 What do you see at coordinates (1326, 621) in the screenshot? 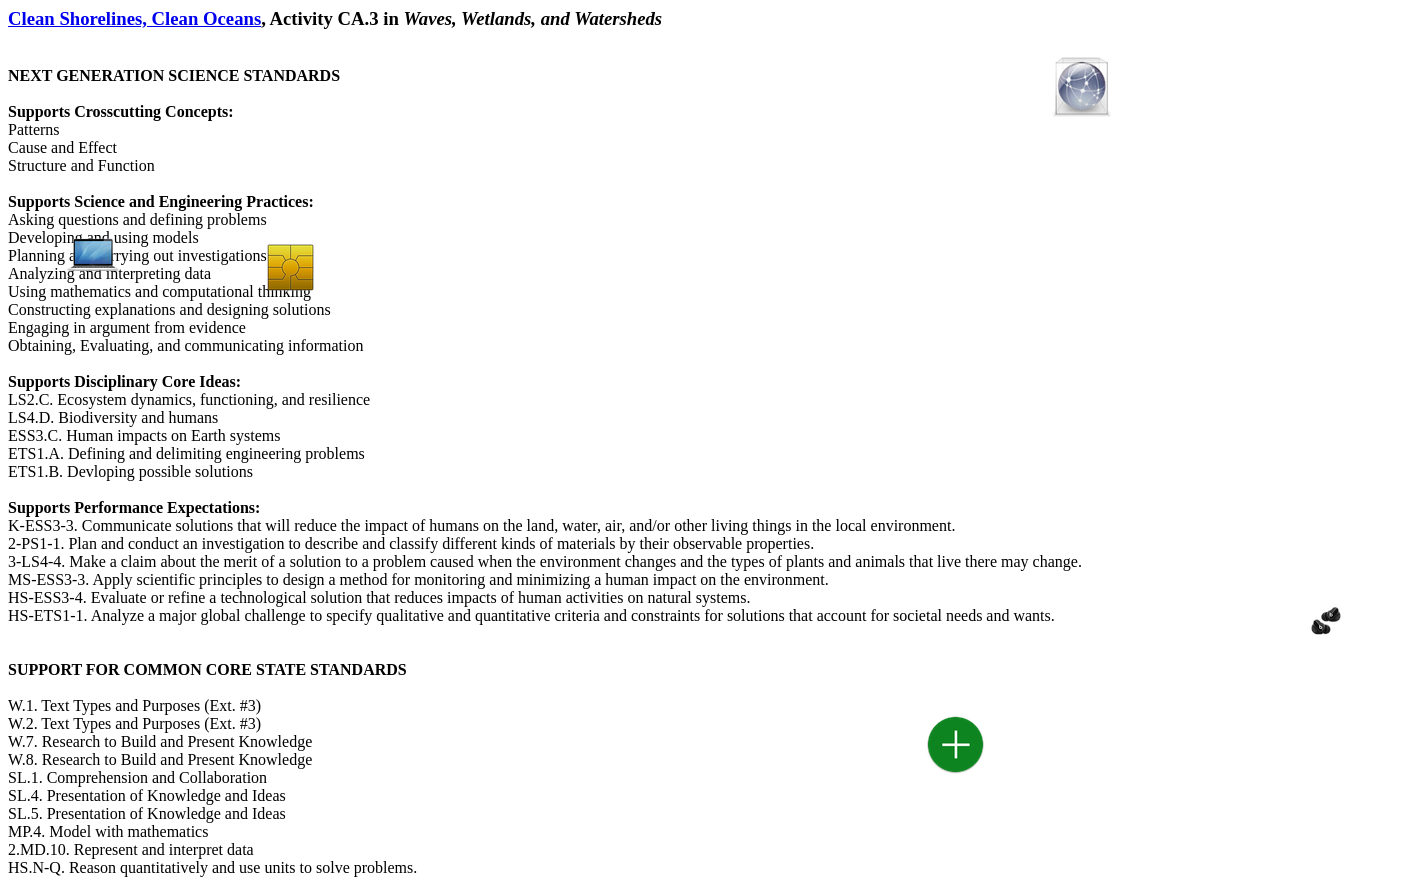
I see `beats wireless earbuds device icon` at bounding box center [1326, 621].